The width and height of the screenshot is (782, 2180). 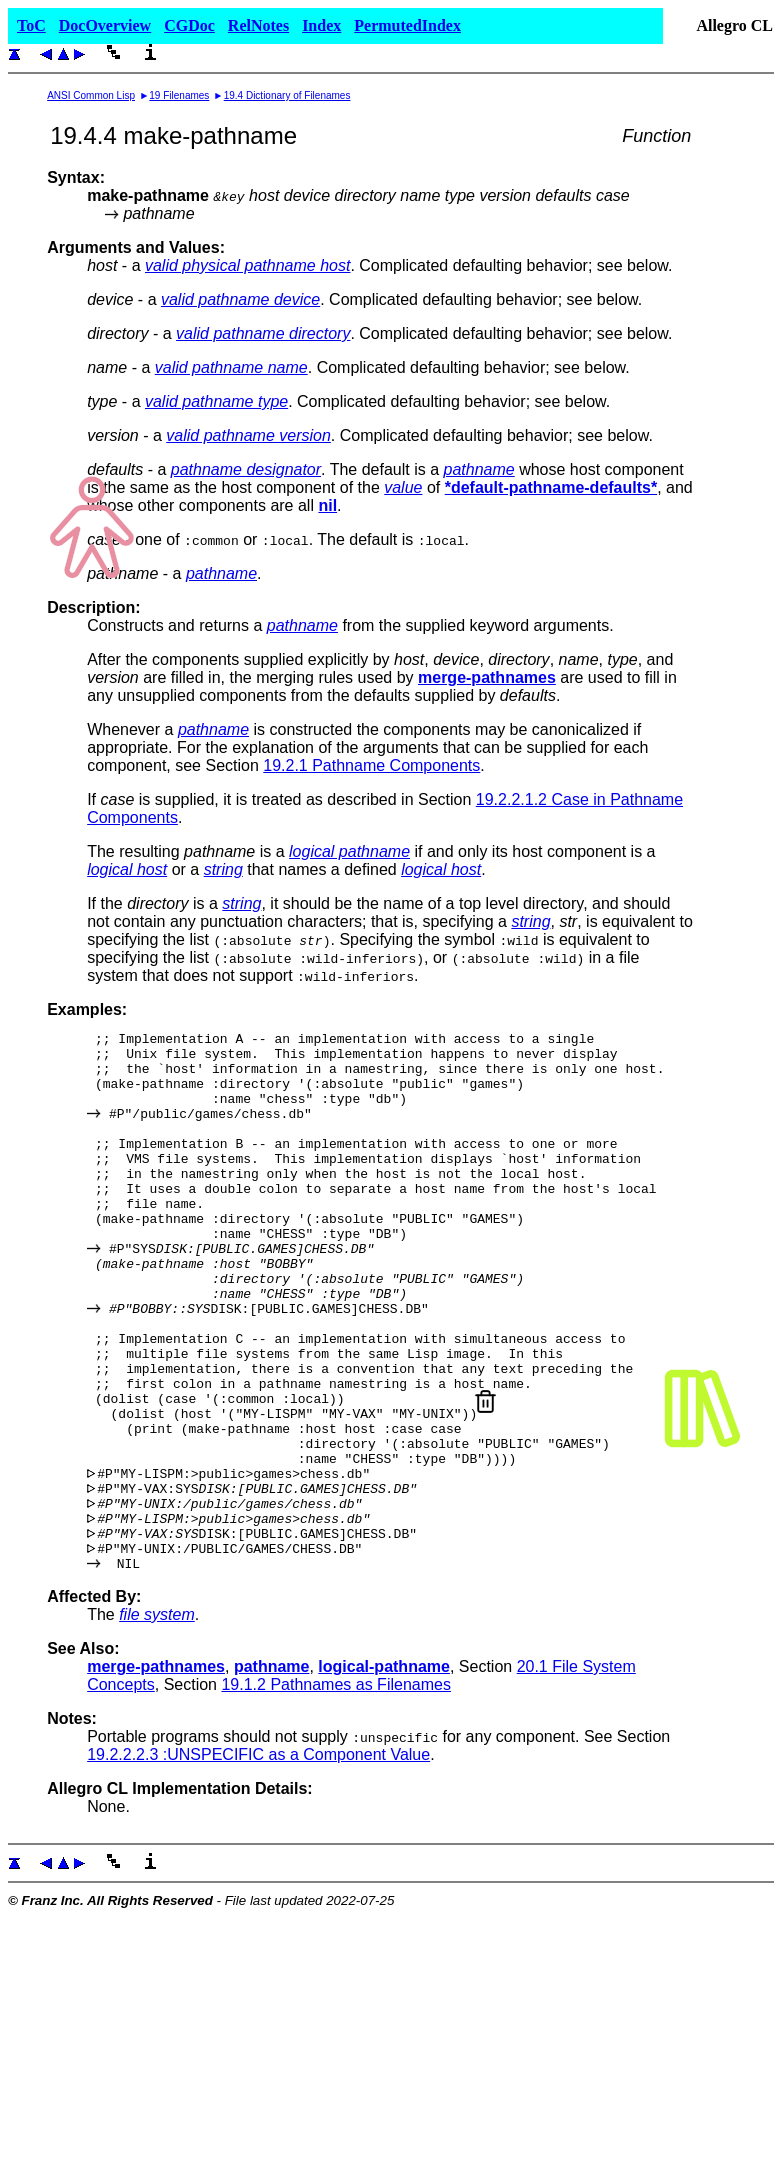 What do you see at coordinates (485, 1401) in the screenshot?
I see `delete this item` at bounding box center [485, 1401].